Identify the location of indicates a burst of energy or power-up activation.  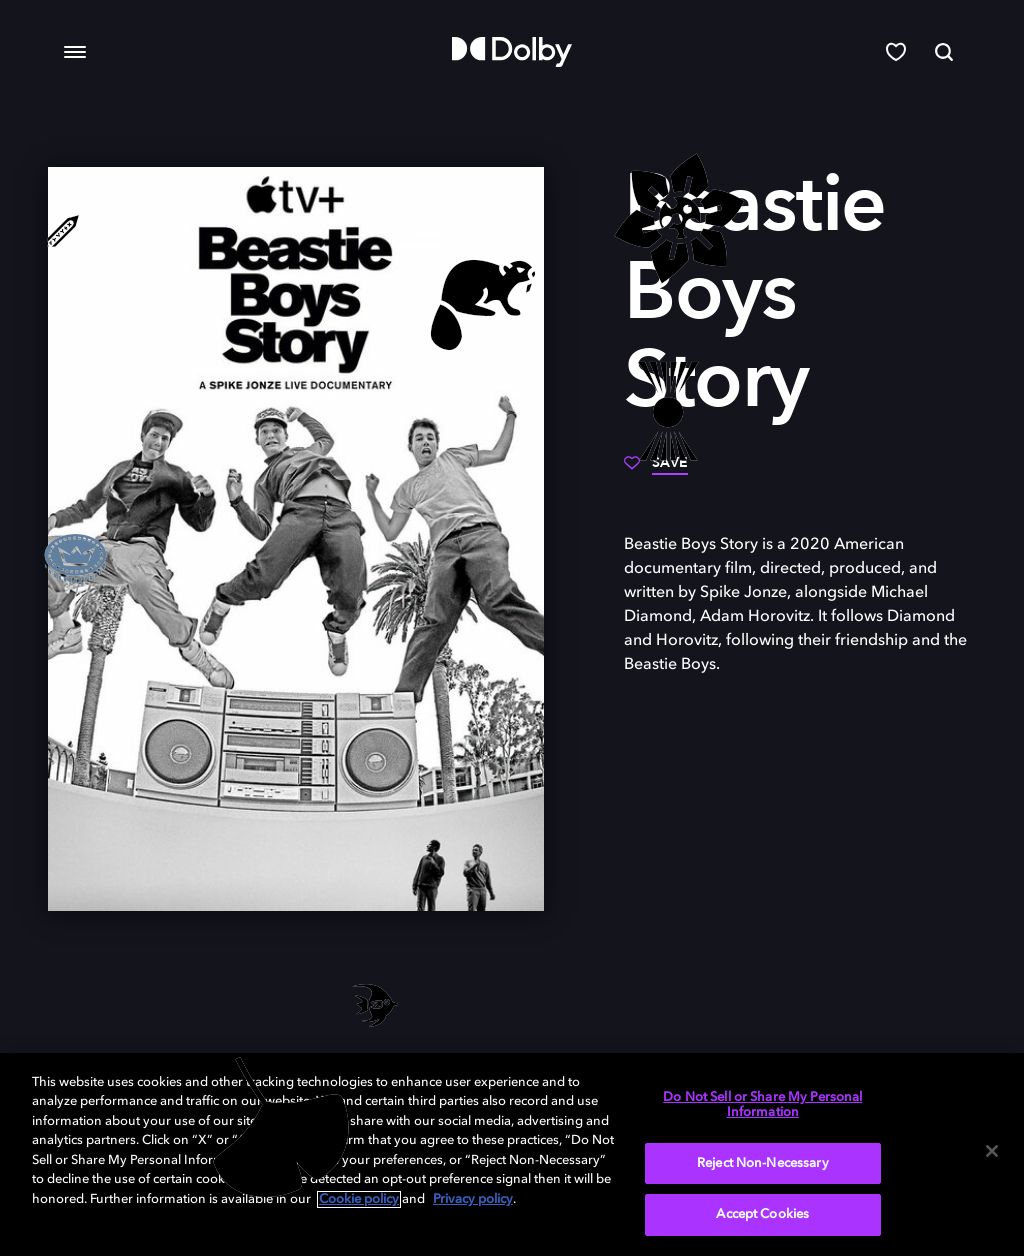
(667, 412).